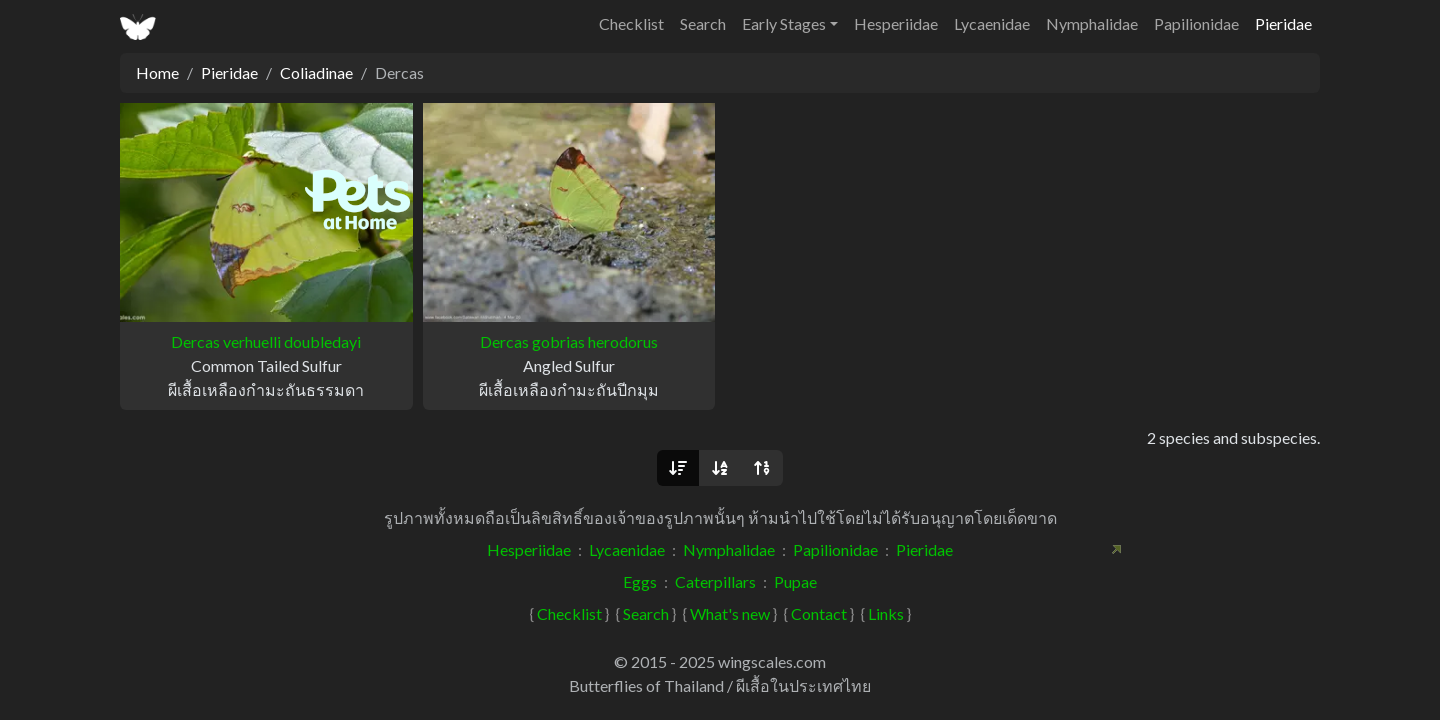  I want to click on visit the Pets at Home website or app, so click(357, 199).